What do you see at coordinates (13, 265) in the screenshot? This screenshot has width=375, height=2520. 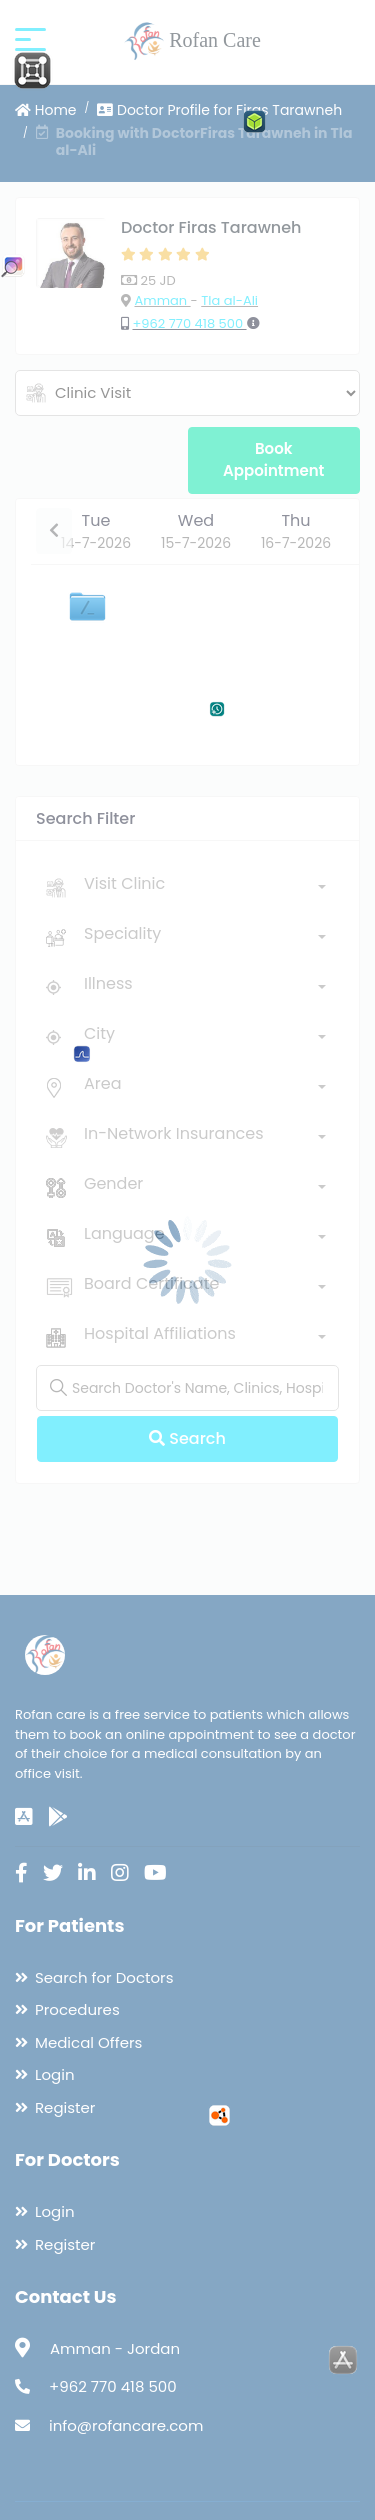 I see `open gnome loupe image viewer` at bounding box center [13, 265].